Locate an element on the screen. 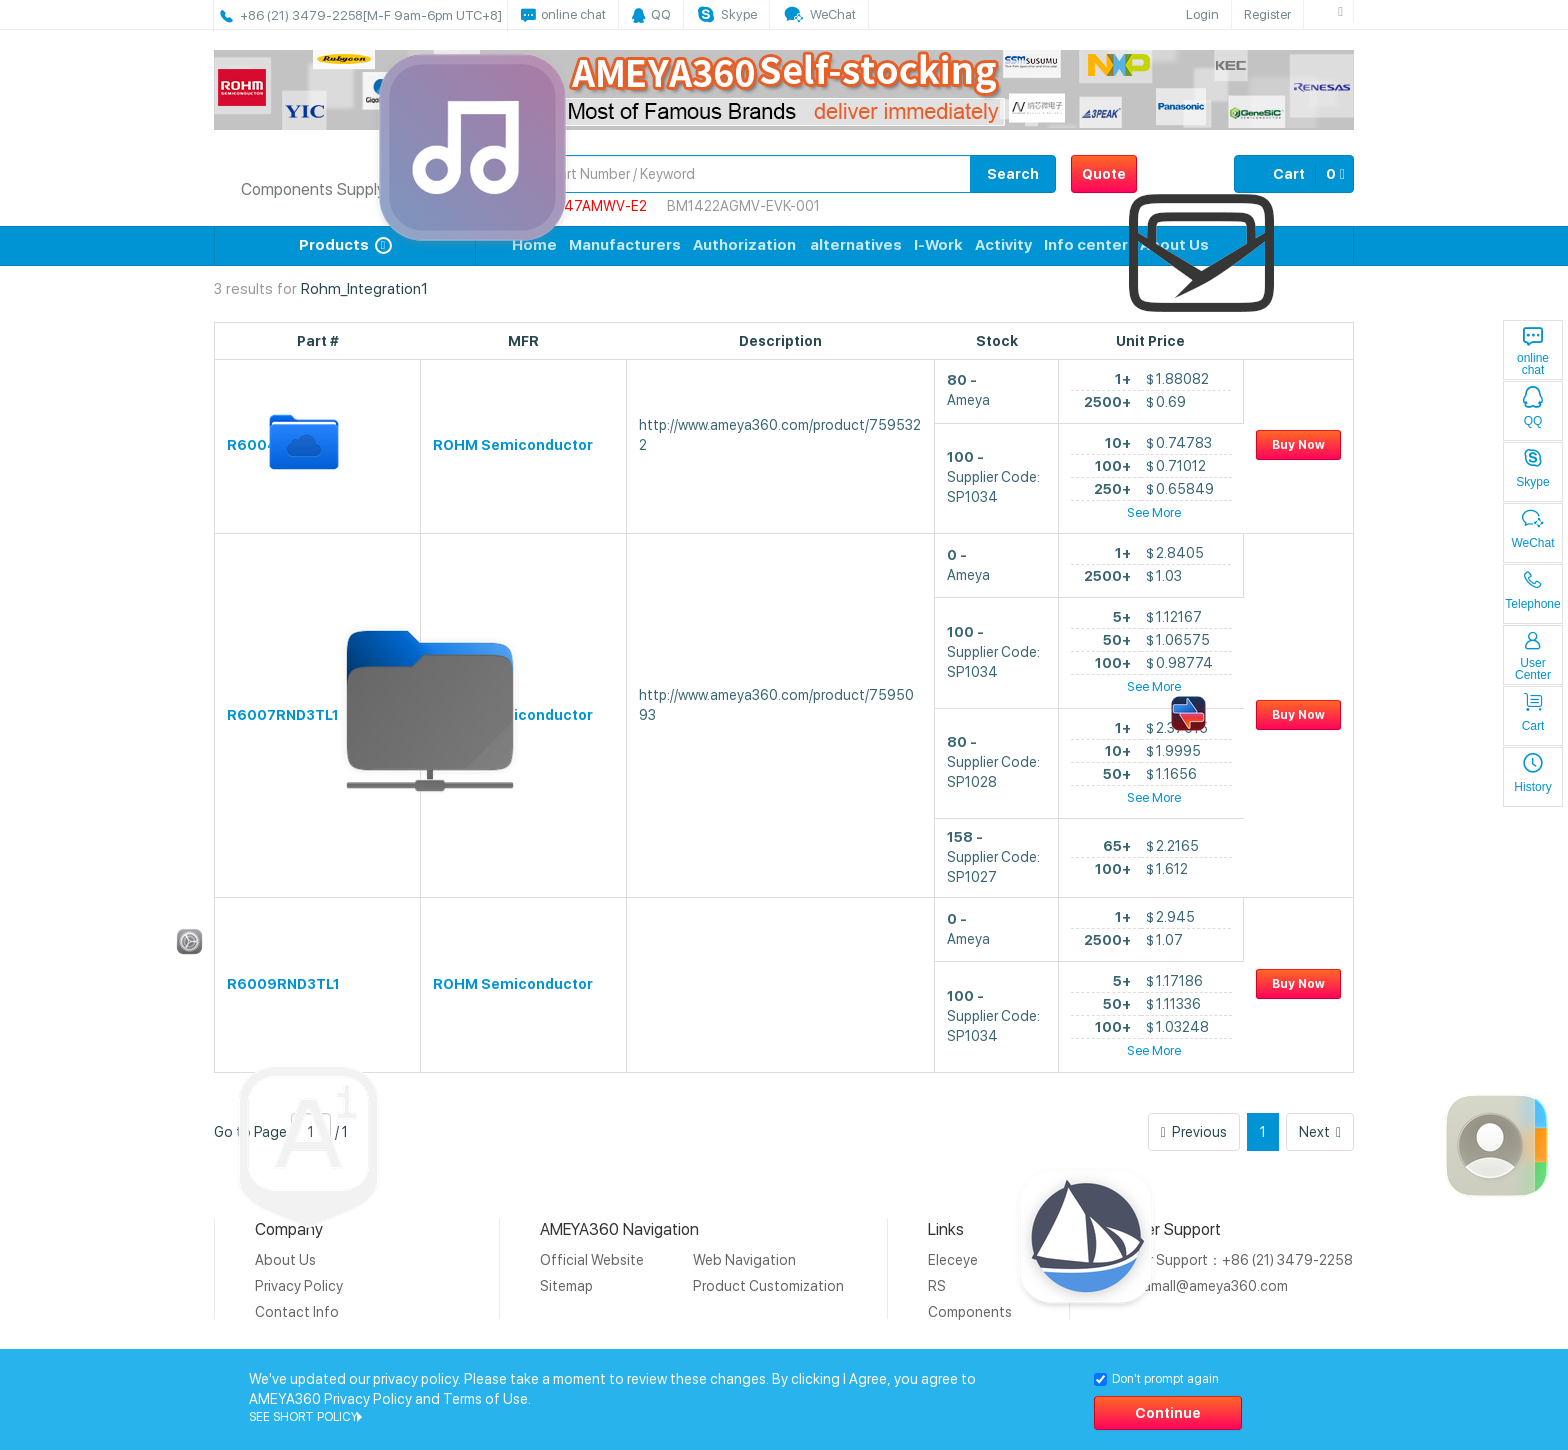 The height and width of the screenshot is (1450, 1568). open system preferences is located at coordinates (189, 941).